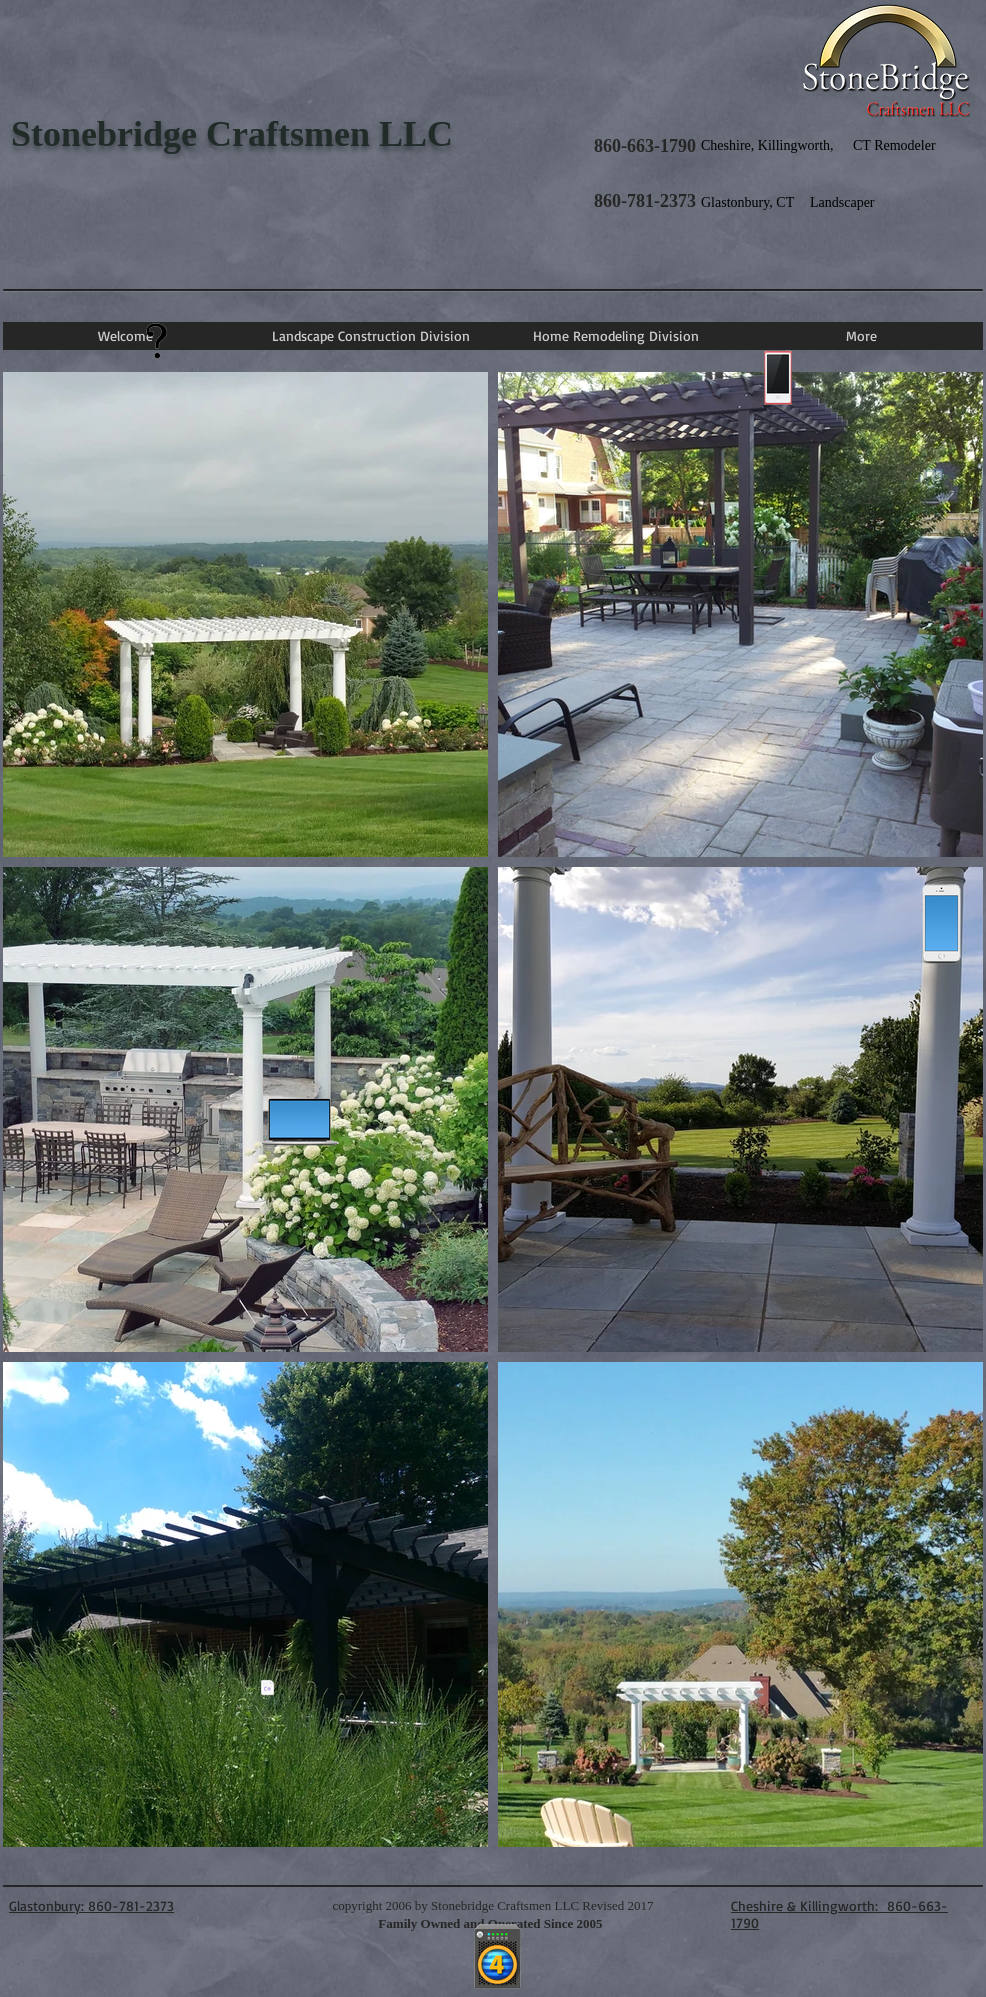  I want to click on iPod nano device in pink, so click(778, 378).